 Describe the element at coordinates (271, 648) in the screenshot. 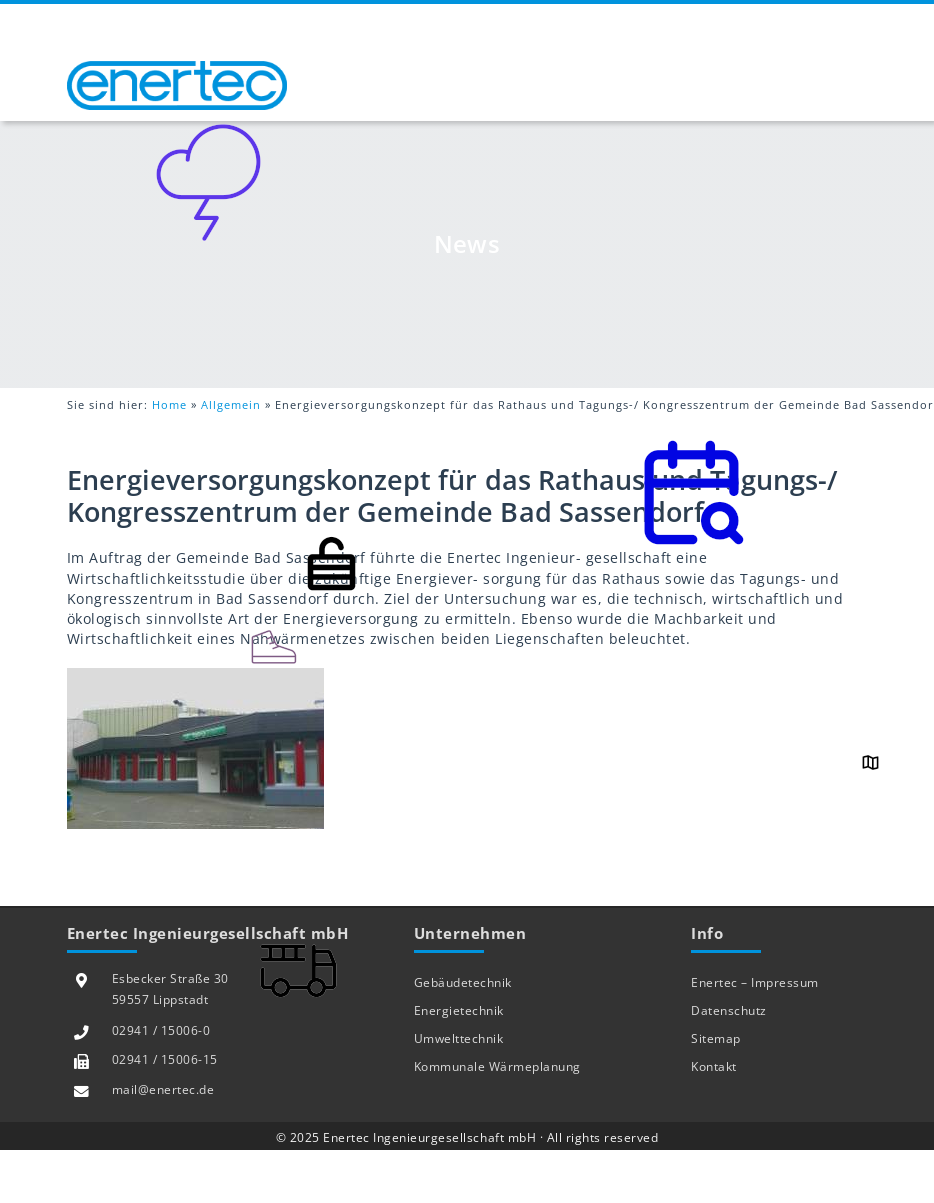

I see `browse footwear or shoe products` at that location.